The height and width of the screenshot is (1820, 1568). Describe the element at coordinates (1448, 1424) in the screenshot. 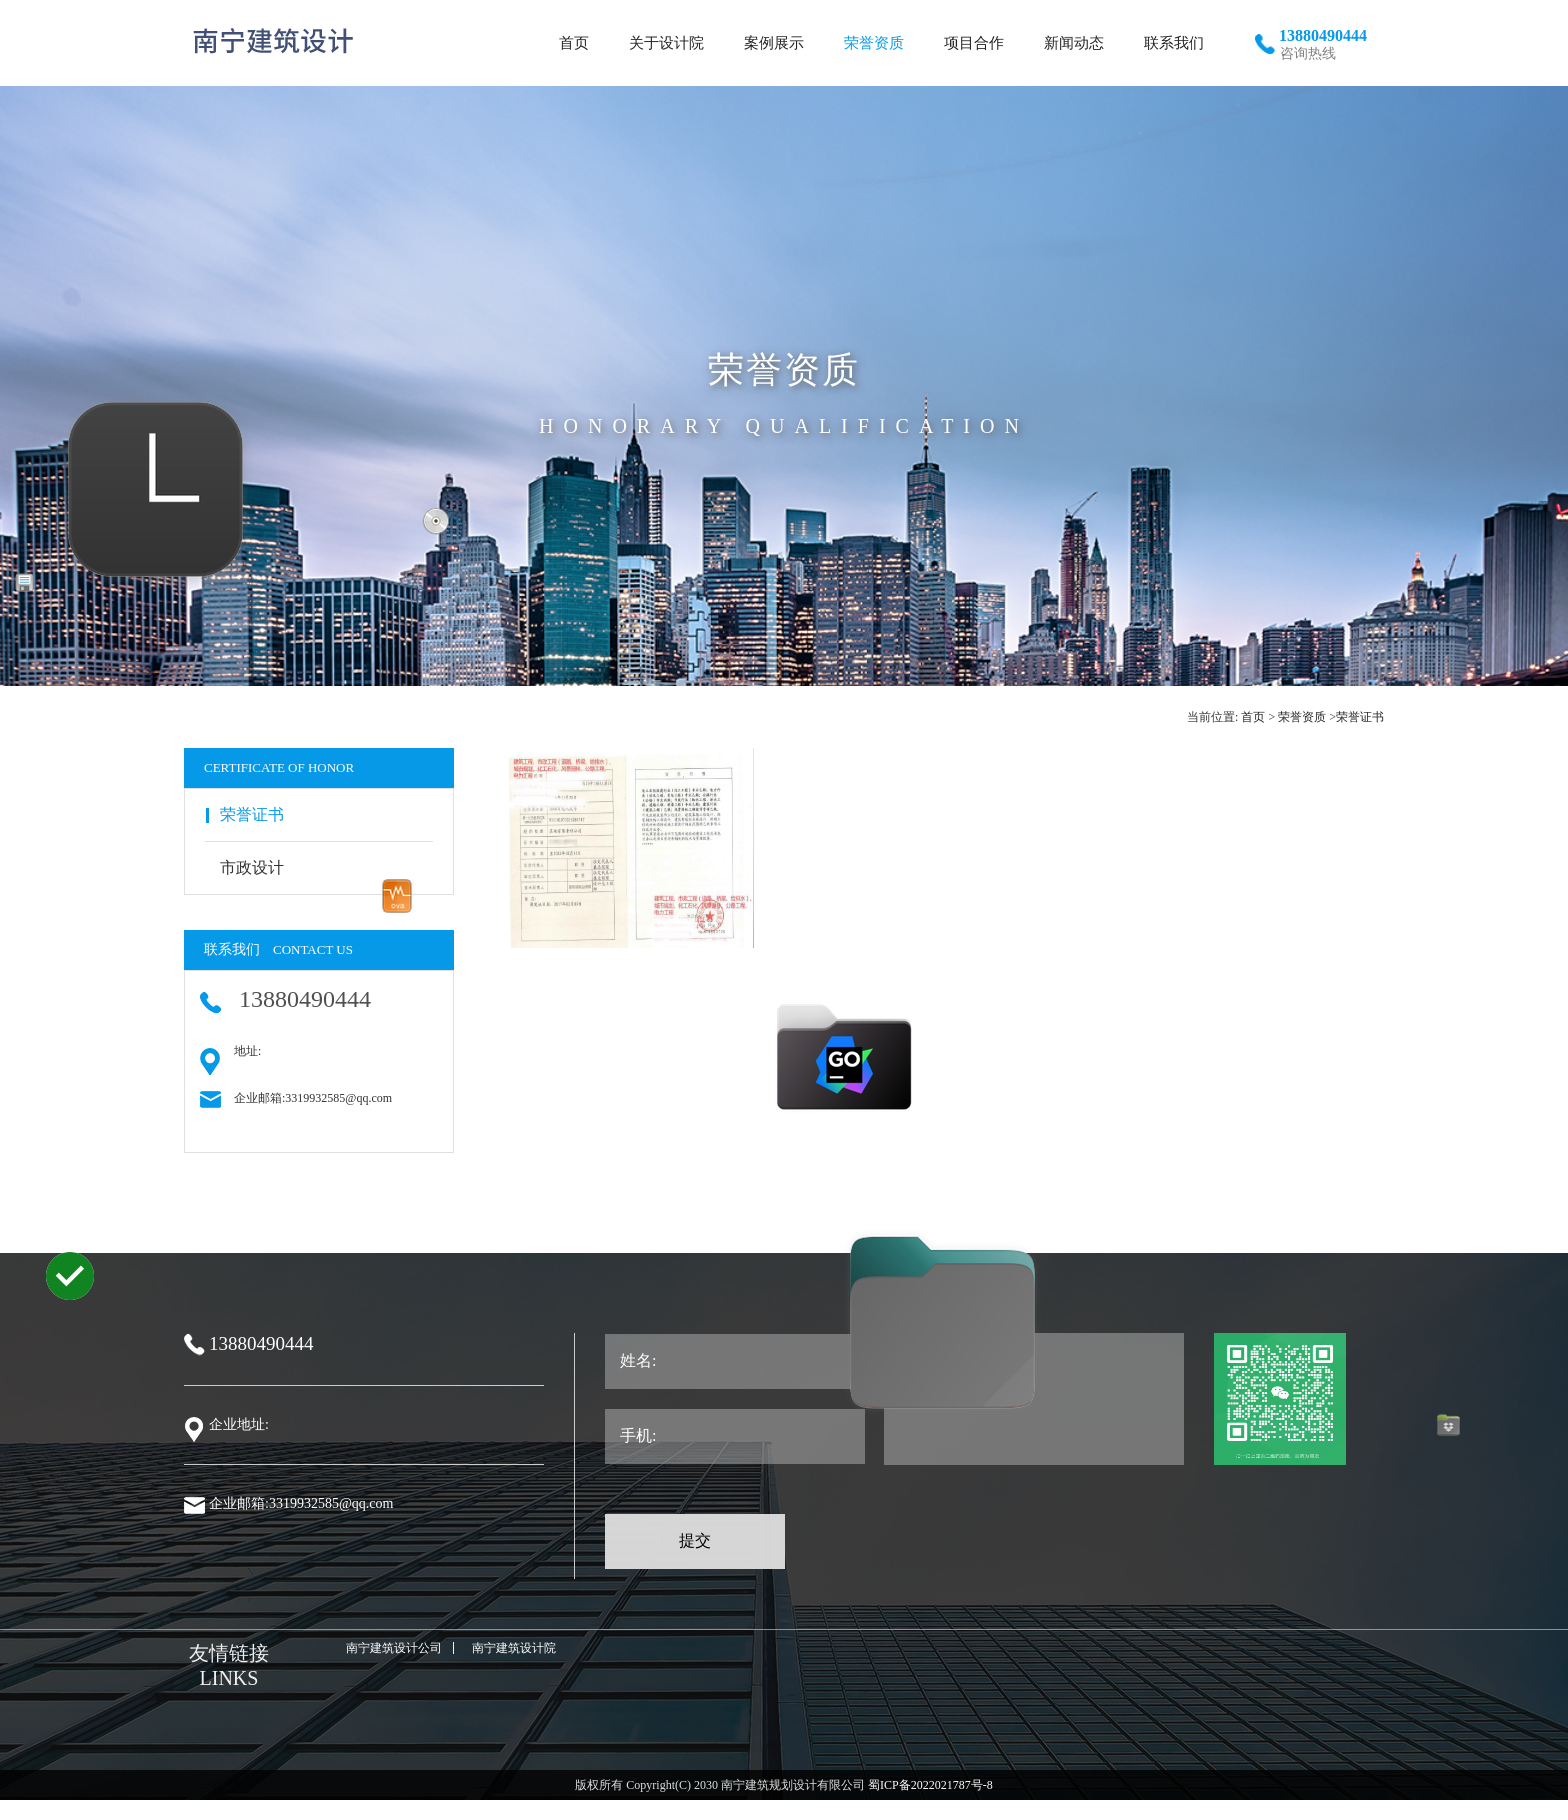

I see `open your dropbox folder` at that location.